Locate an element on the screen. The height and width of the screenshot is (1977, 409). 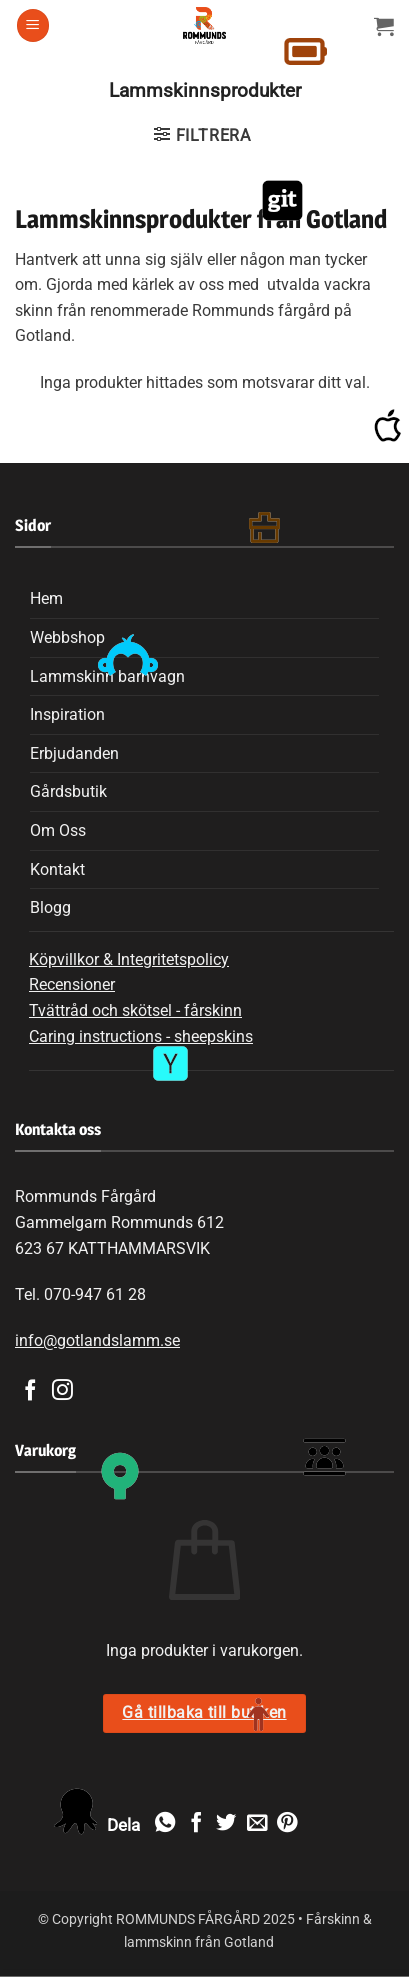
open SurveyMonkey app is located at coordinates (128, 655).